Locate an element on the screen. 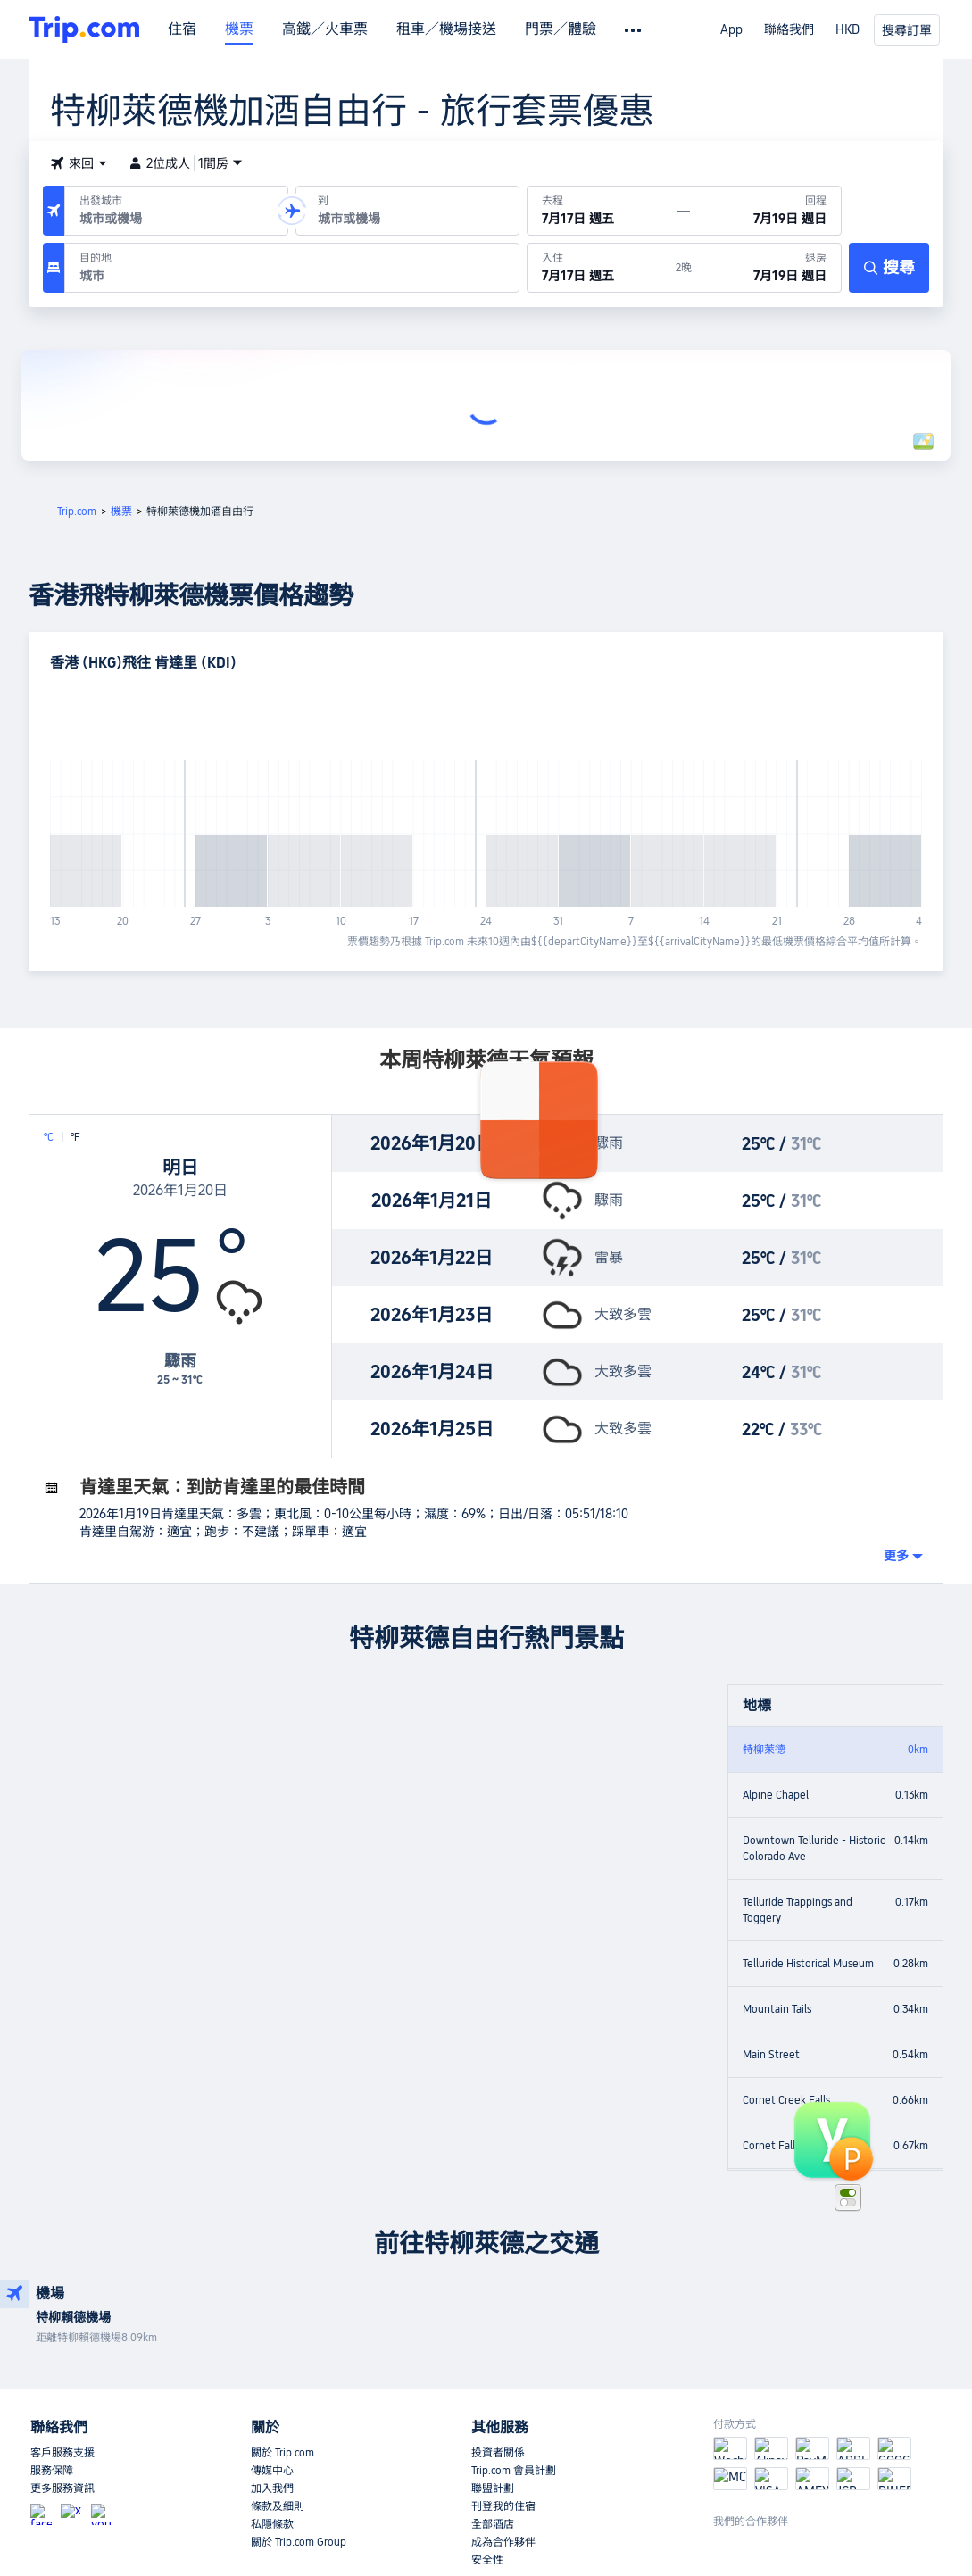 This screenshot has height=2576, width=972. open system tweaks or settings customization is located at coordinates (848, 2198).